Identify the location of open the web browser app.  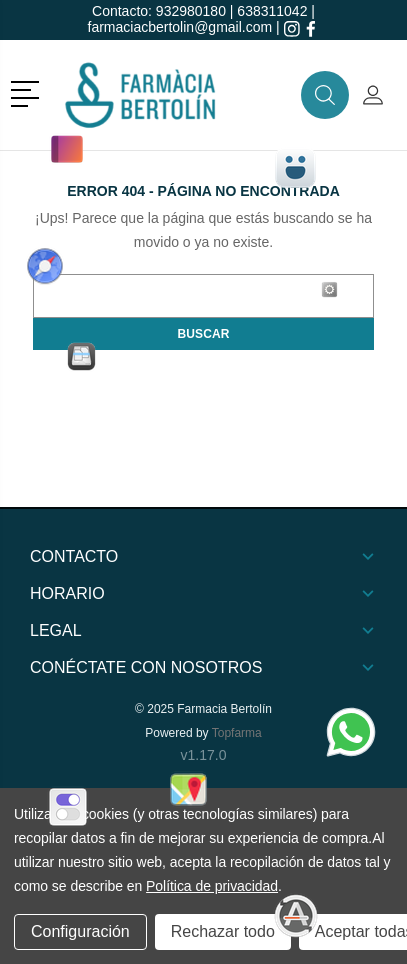
(45, 266).